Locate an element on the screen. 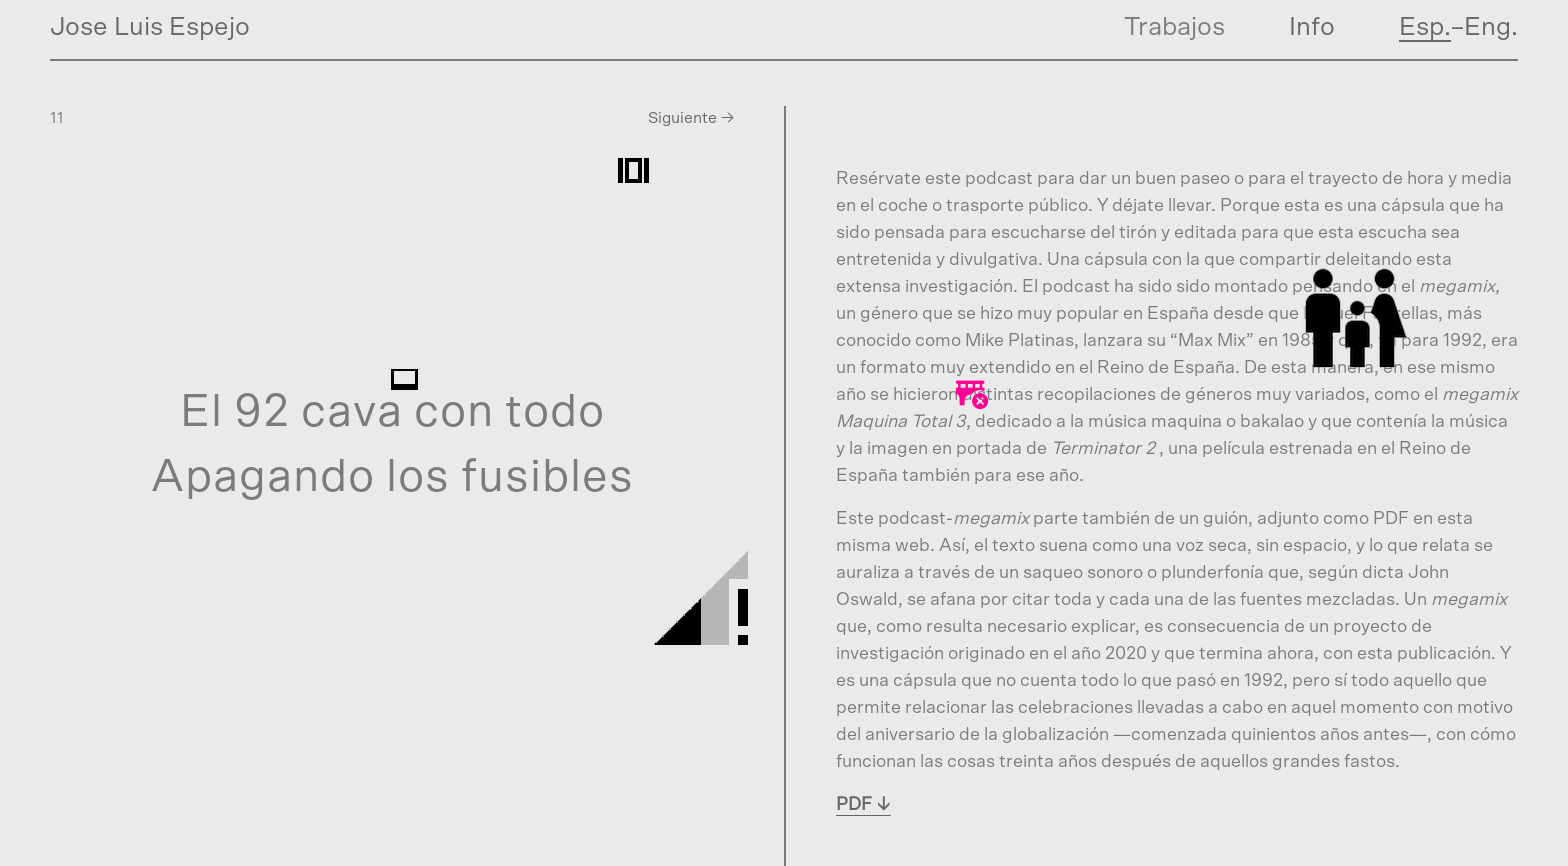 The height and width of the screenshot is (866, 1568). indicates weak cellular signal with no internet connection is located at coordinates (701, 598).